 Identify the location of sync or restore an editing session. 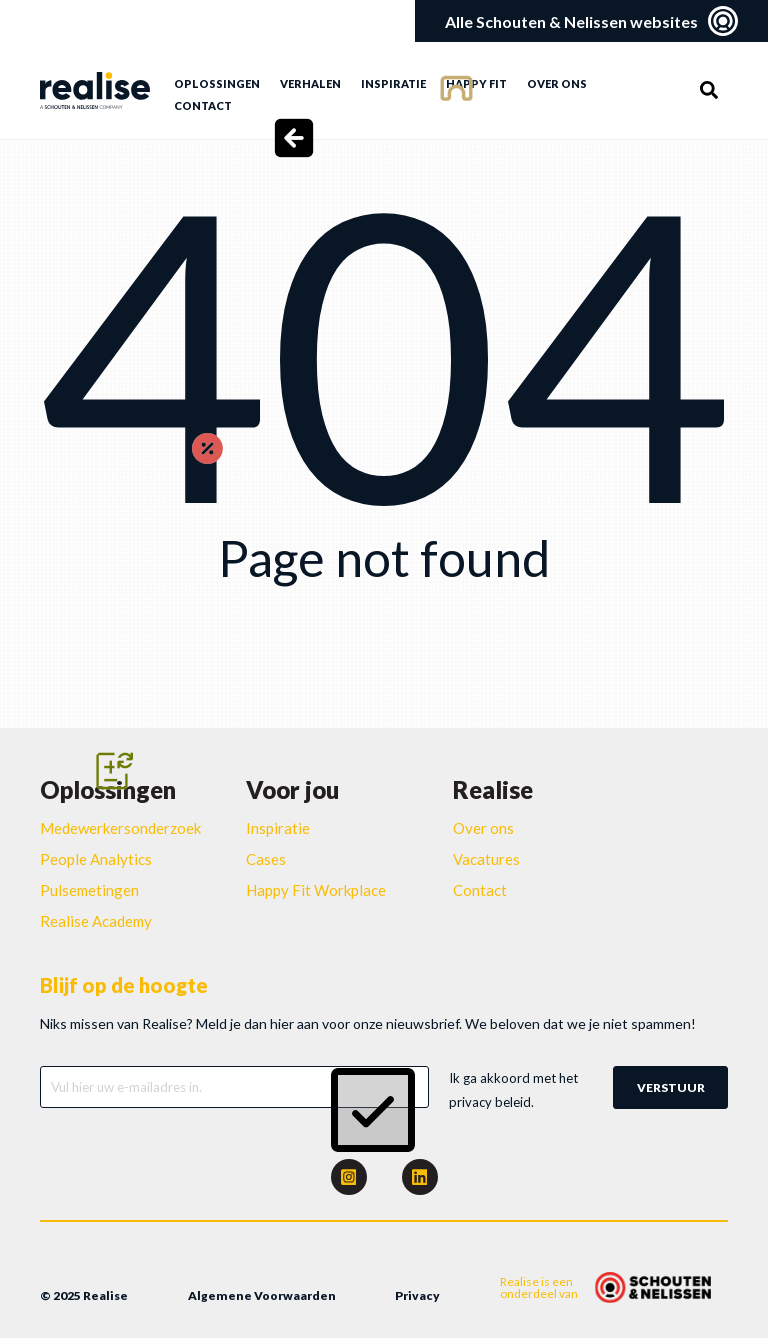
(112, 771).